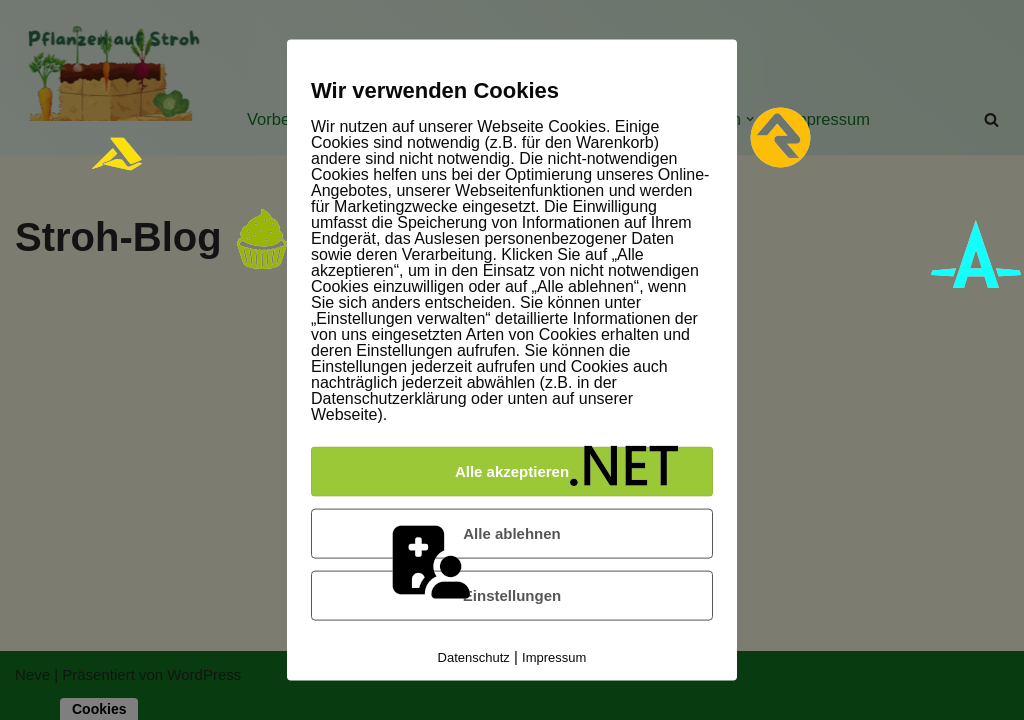 The image size is (1024, 720). What do you see at coordinates (976, 254) in the screenshot?
I see `autoprefixer CSS tool logo` at bounding box center [976, 254].